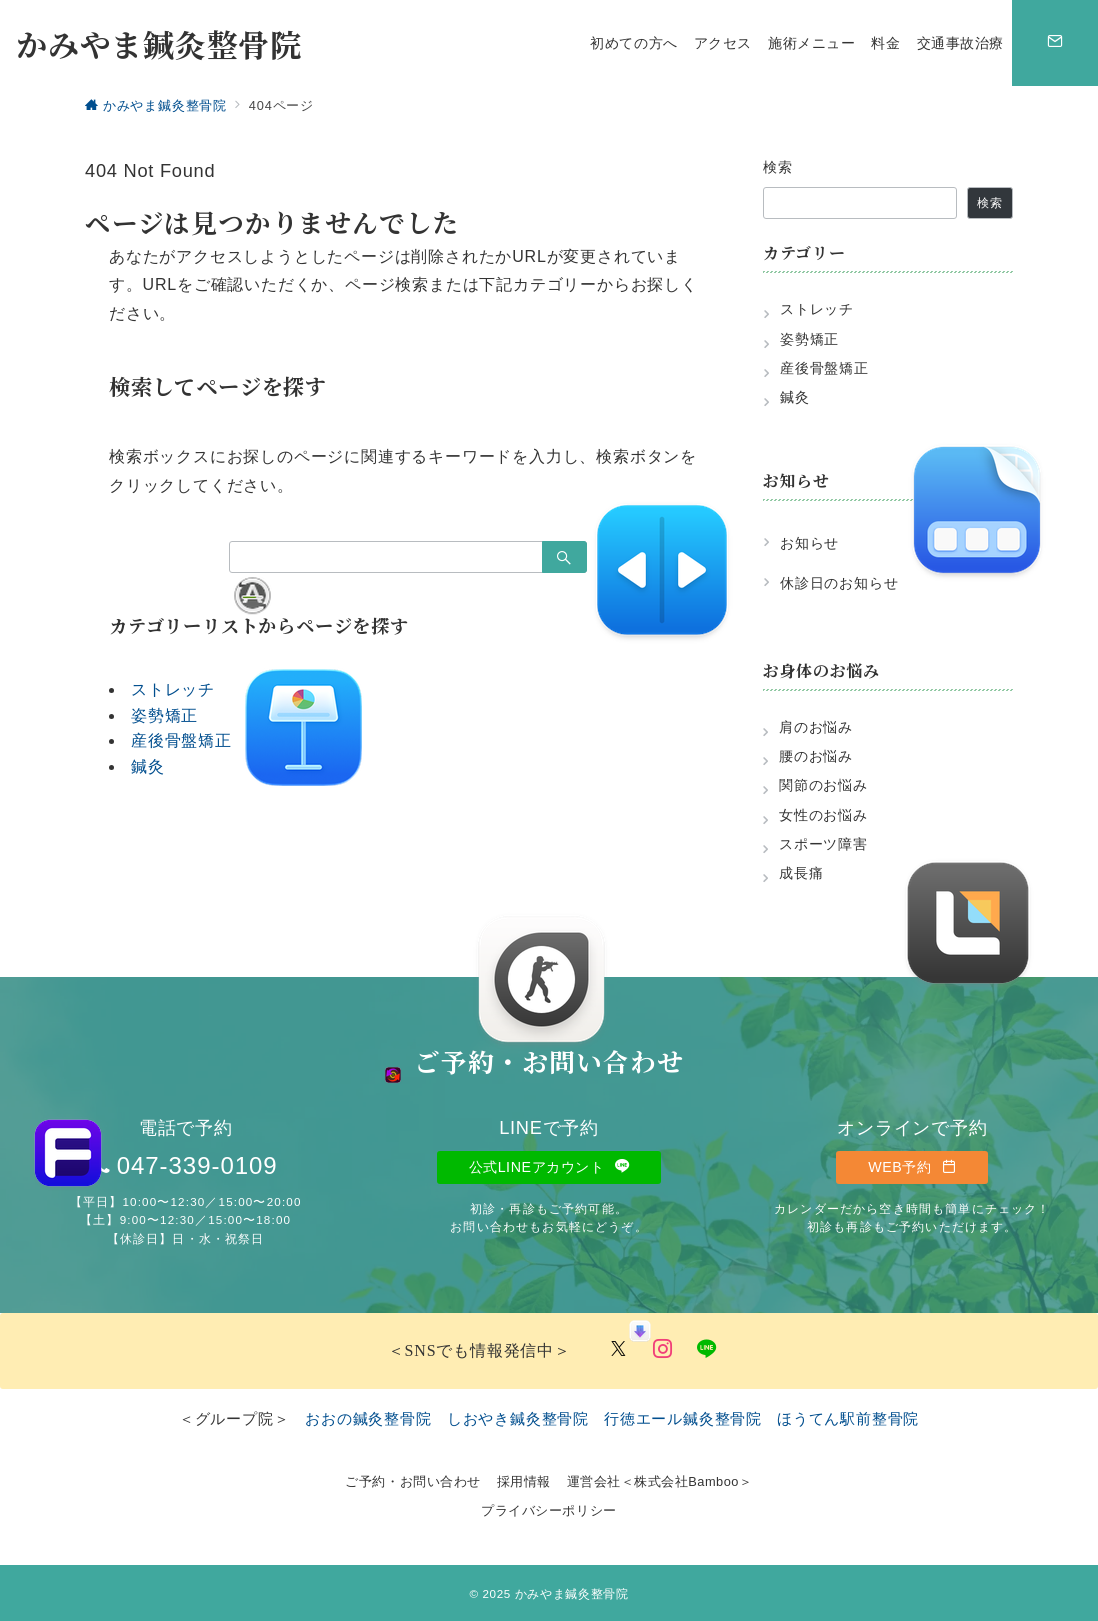 Image resolution: width=1098 pixels, height=1621 pixels. Describe the element at coordinates (303, 727) in the screenshot. I see `open keynote to create or edit presentations` at that location.